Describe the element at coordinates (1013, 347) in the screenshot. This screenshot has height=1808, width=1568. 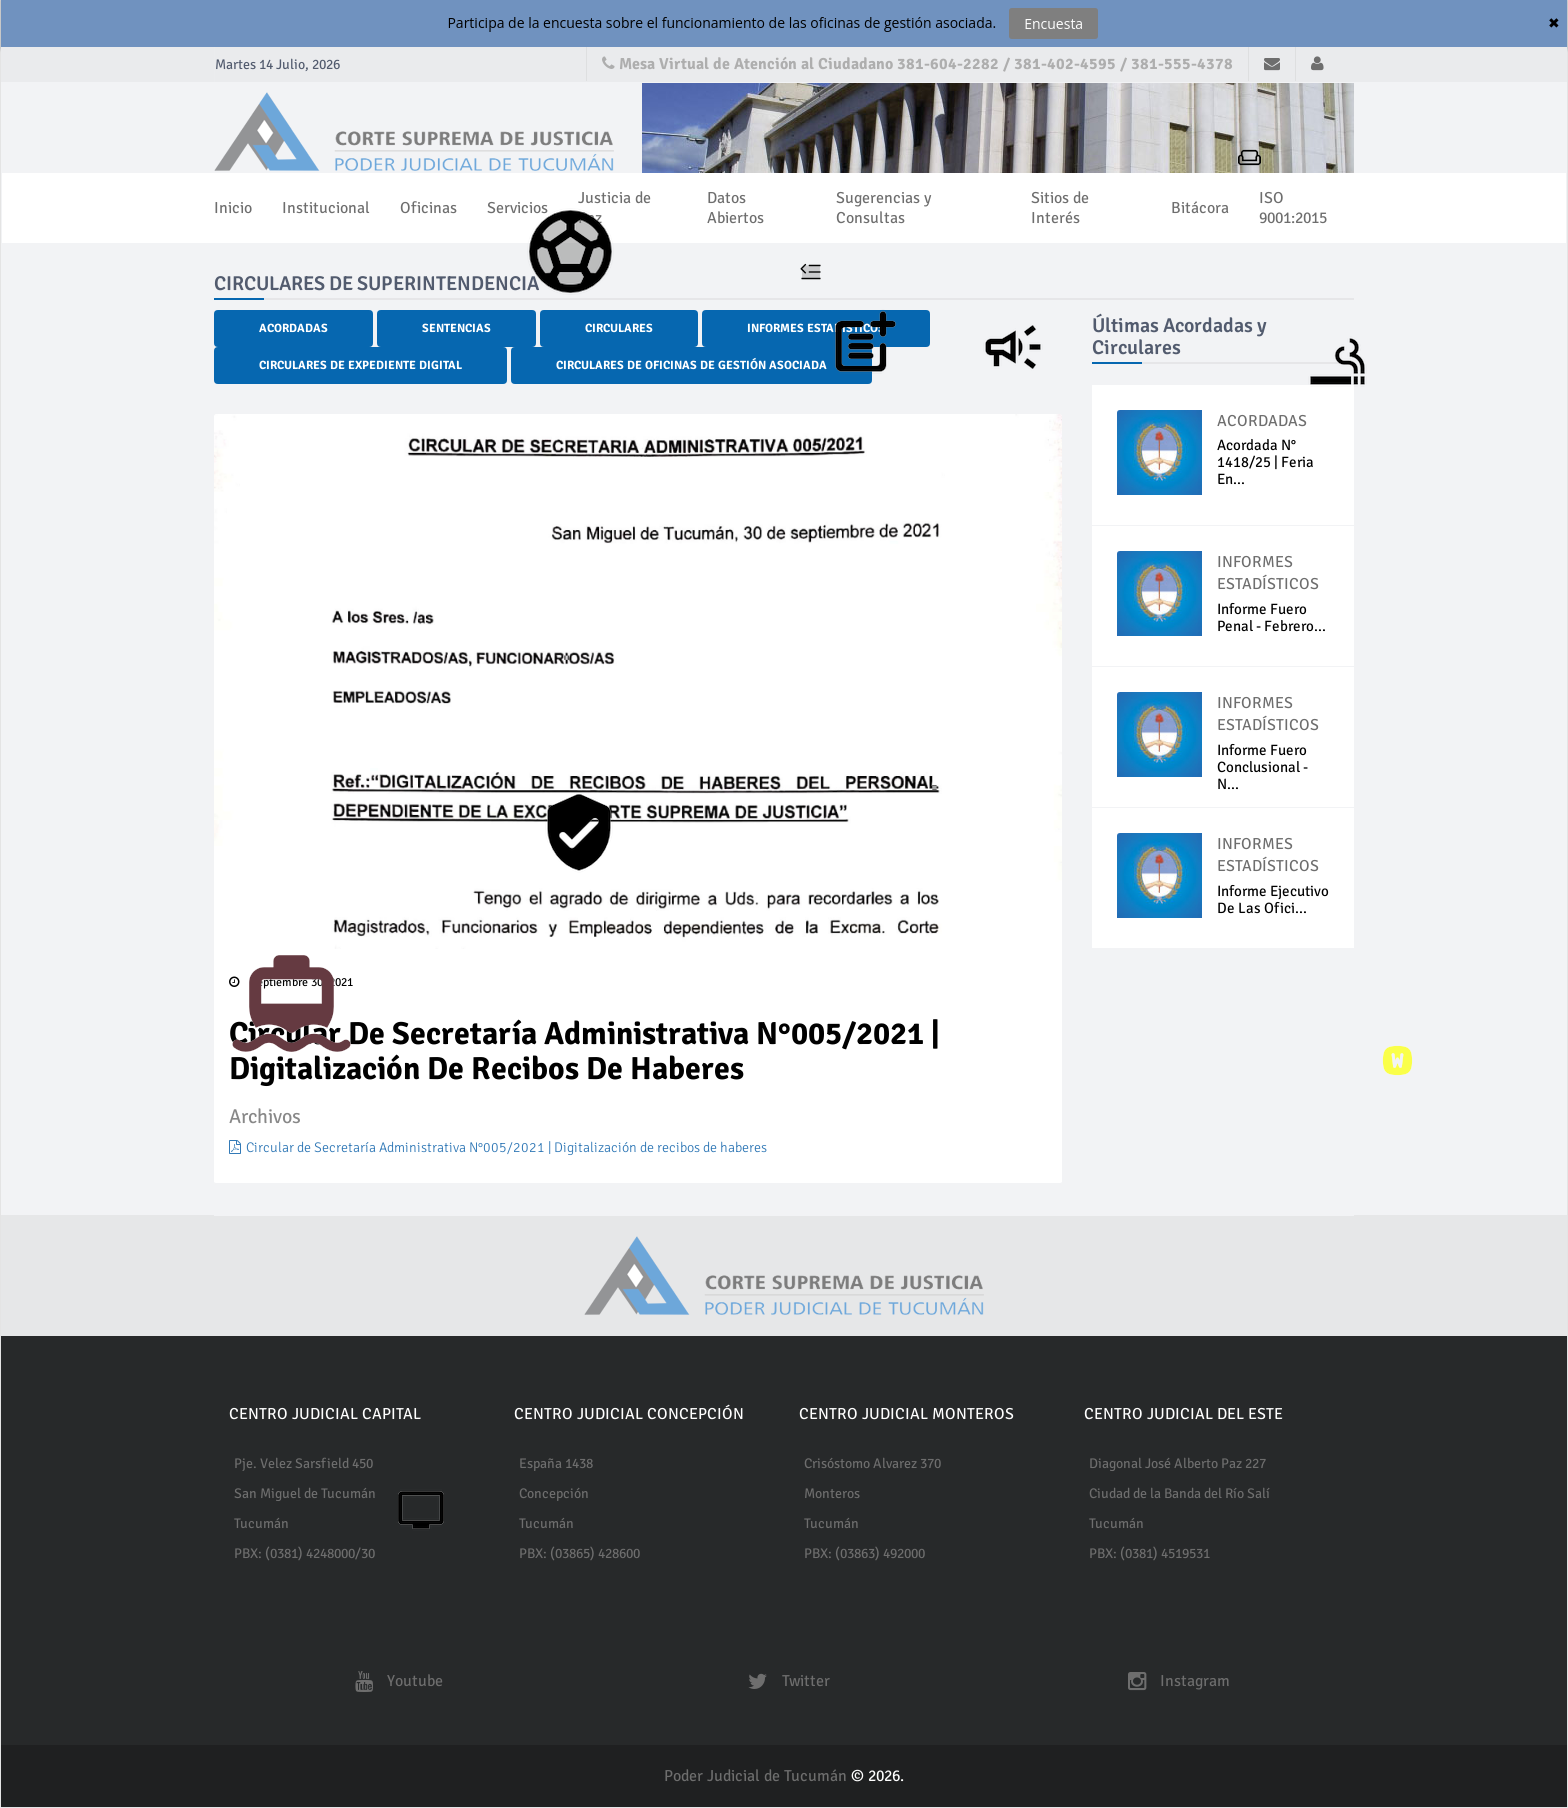
I see `start a new campaign or announcement` at that location.